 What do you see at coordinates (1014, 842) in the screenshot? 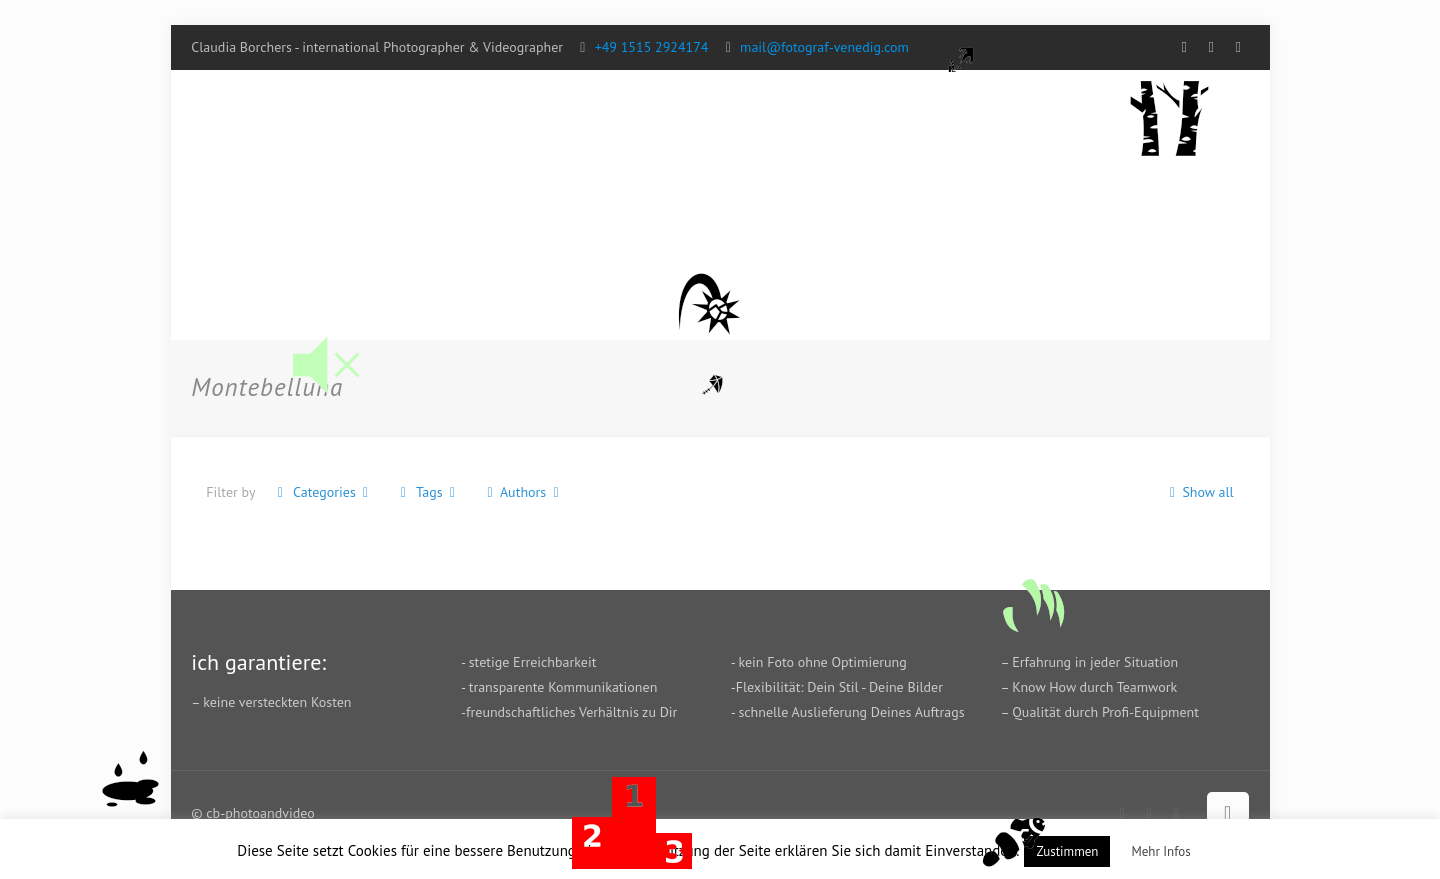
I see `indicates aquarium or marine life category` at bounding box center [1014, 842].